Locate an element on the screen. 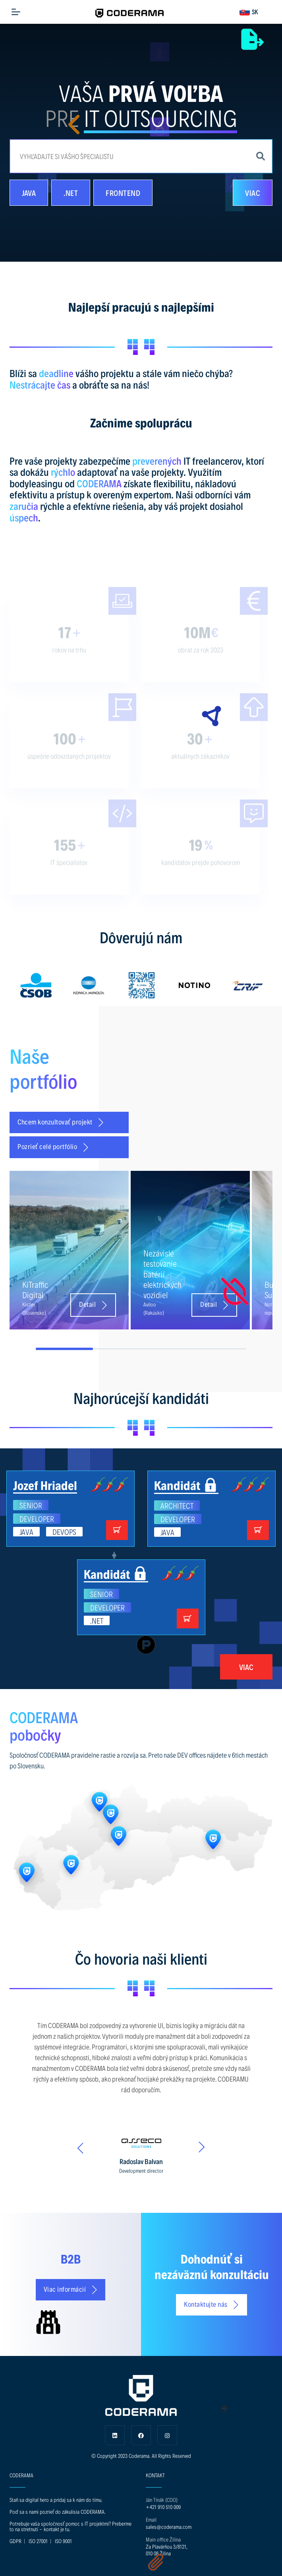 Image resolution: width=282 pixels, height=2576 pixels. go back to the previous screen is located at coordinates (74, 124).